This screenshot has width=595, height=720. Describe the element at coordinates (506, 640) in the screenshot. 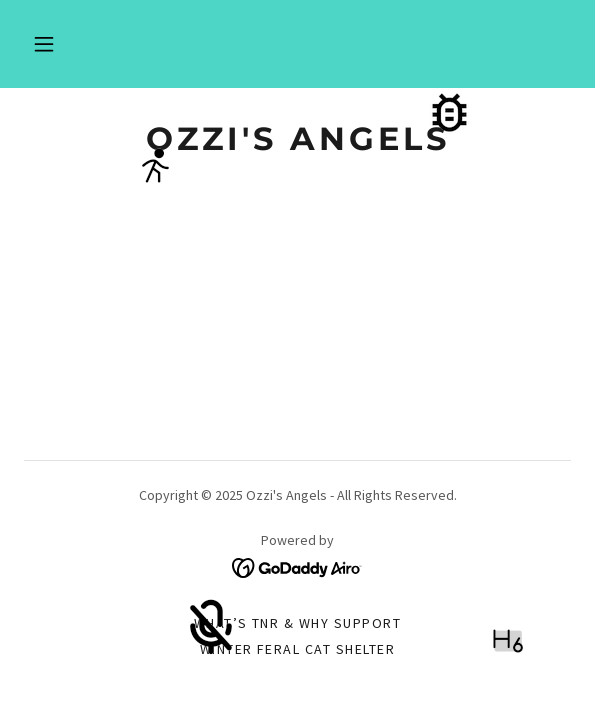

I see `format text as heading level 6` at that location.